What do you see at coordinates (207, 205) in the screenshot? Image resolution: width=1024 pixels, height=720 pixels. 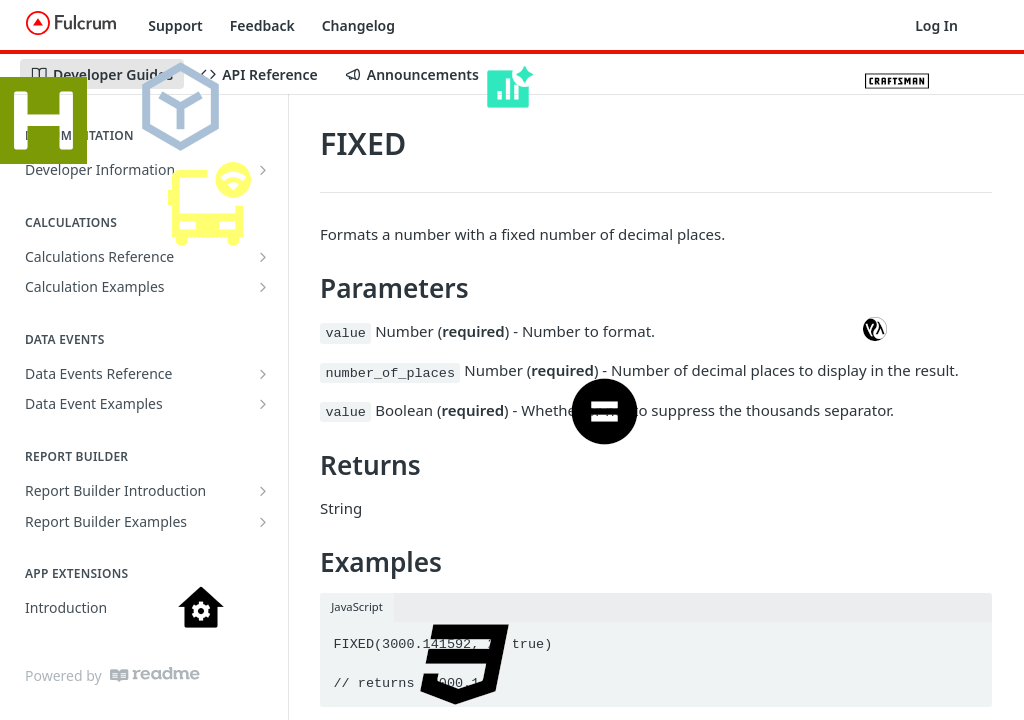 I see `indicates bus has wifi available` at bounding box center [207, 205].